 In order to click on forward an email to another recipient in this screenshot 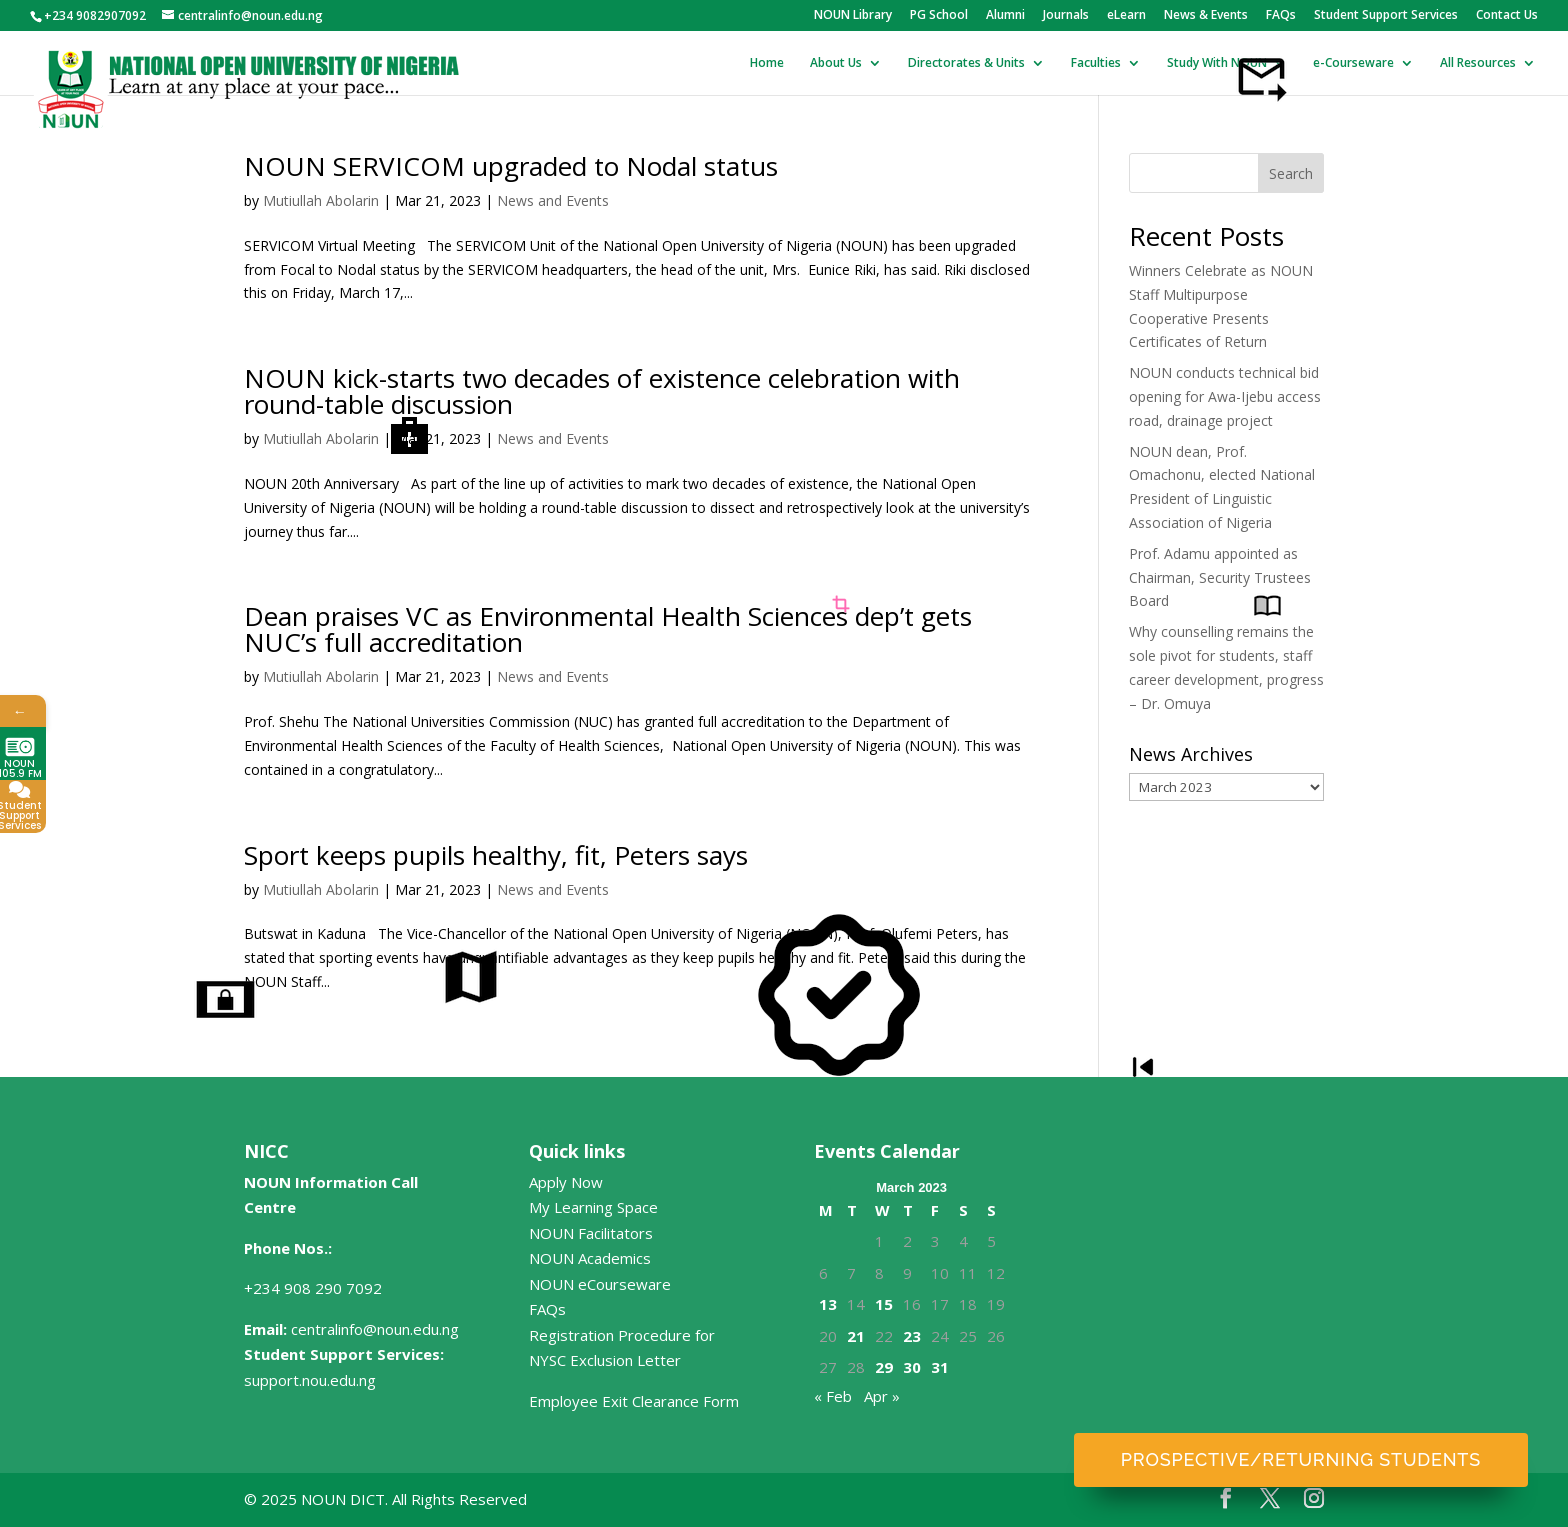, I will do `click(1261, 76)`.